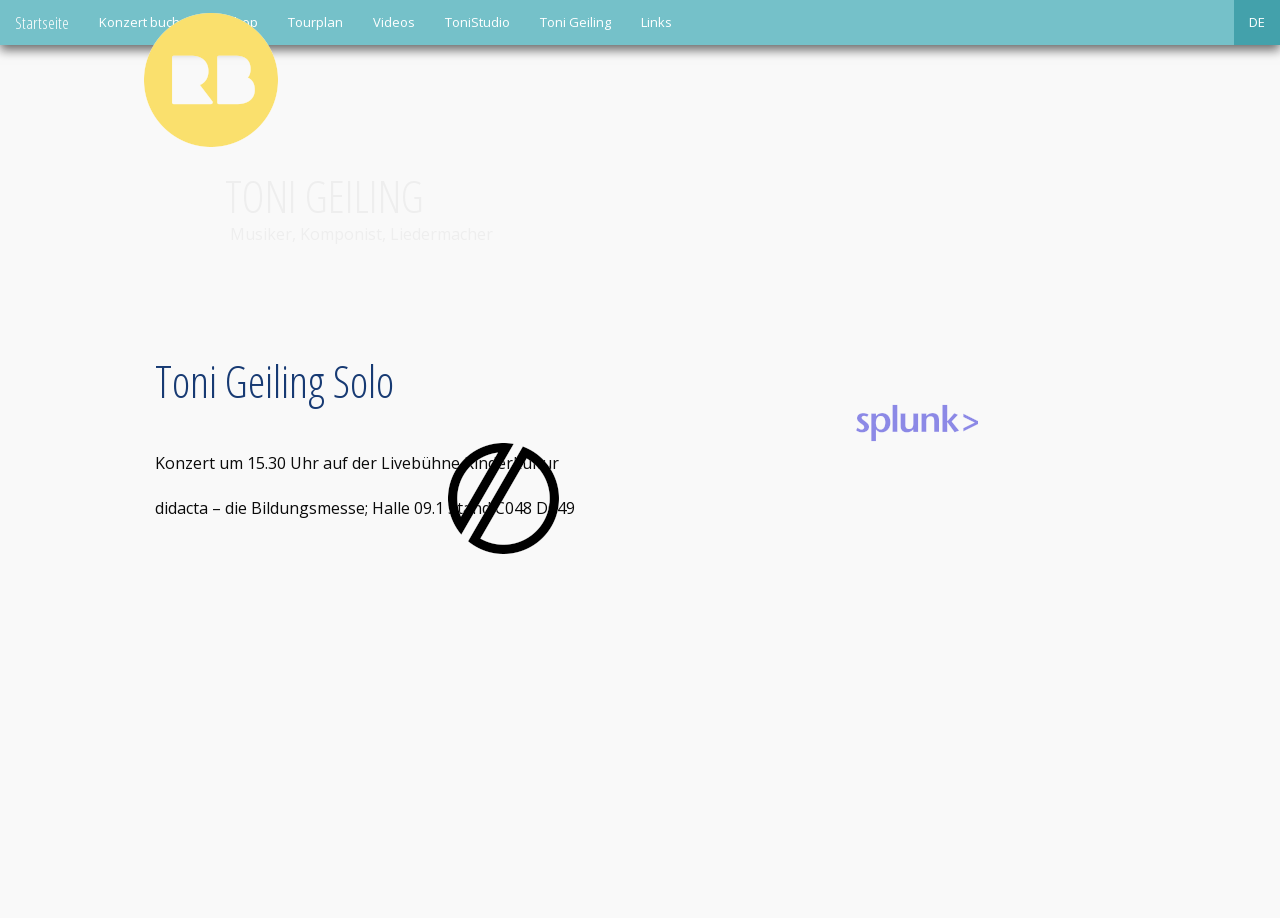  Describe the element at coordinates (211, 80) in the screenshot. I see `open the Redbubble app` at that location.